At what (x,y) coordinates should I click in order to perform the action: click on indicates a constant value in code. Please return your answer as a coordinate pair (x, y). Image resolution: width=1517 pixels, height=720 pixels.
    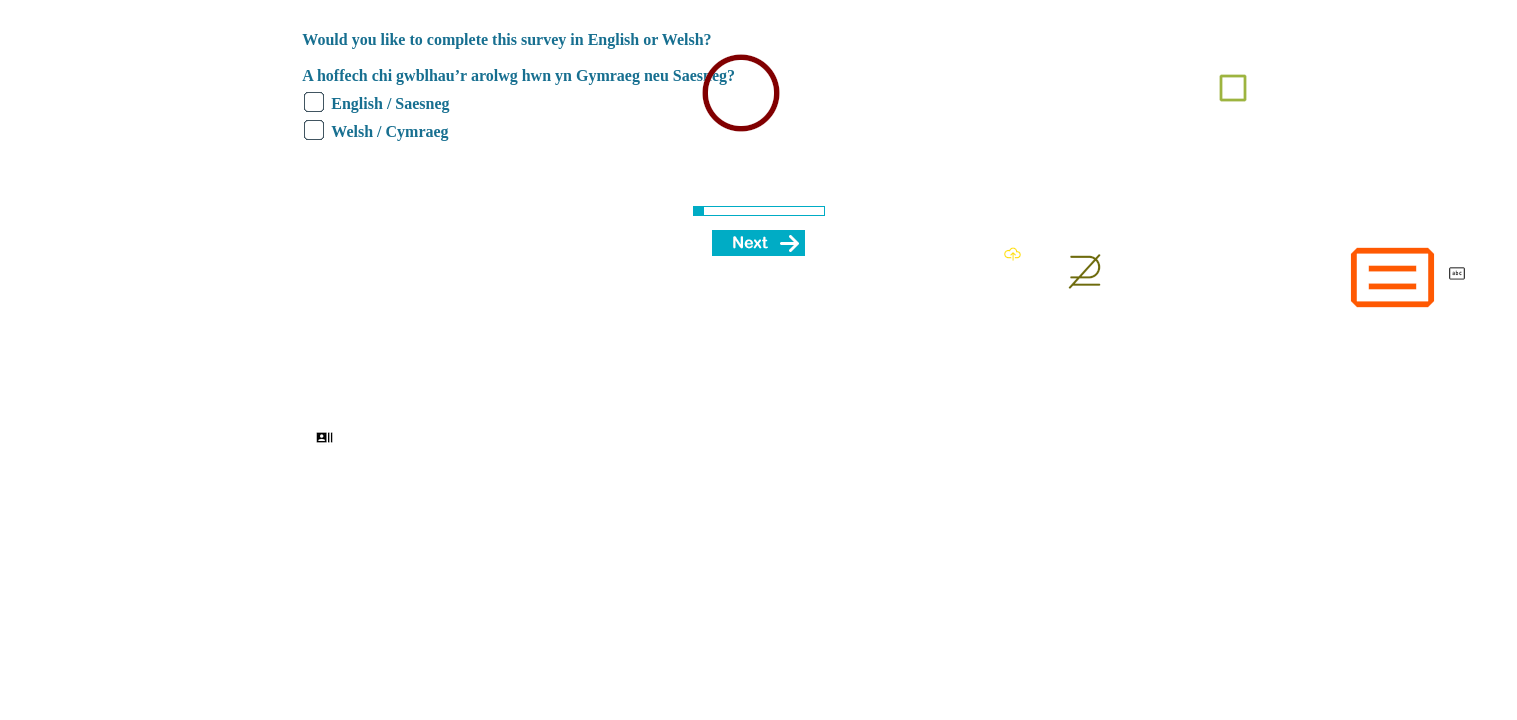
    Looking at the image, I should click on (1392, 277).